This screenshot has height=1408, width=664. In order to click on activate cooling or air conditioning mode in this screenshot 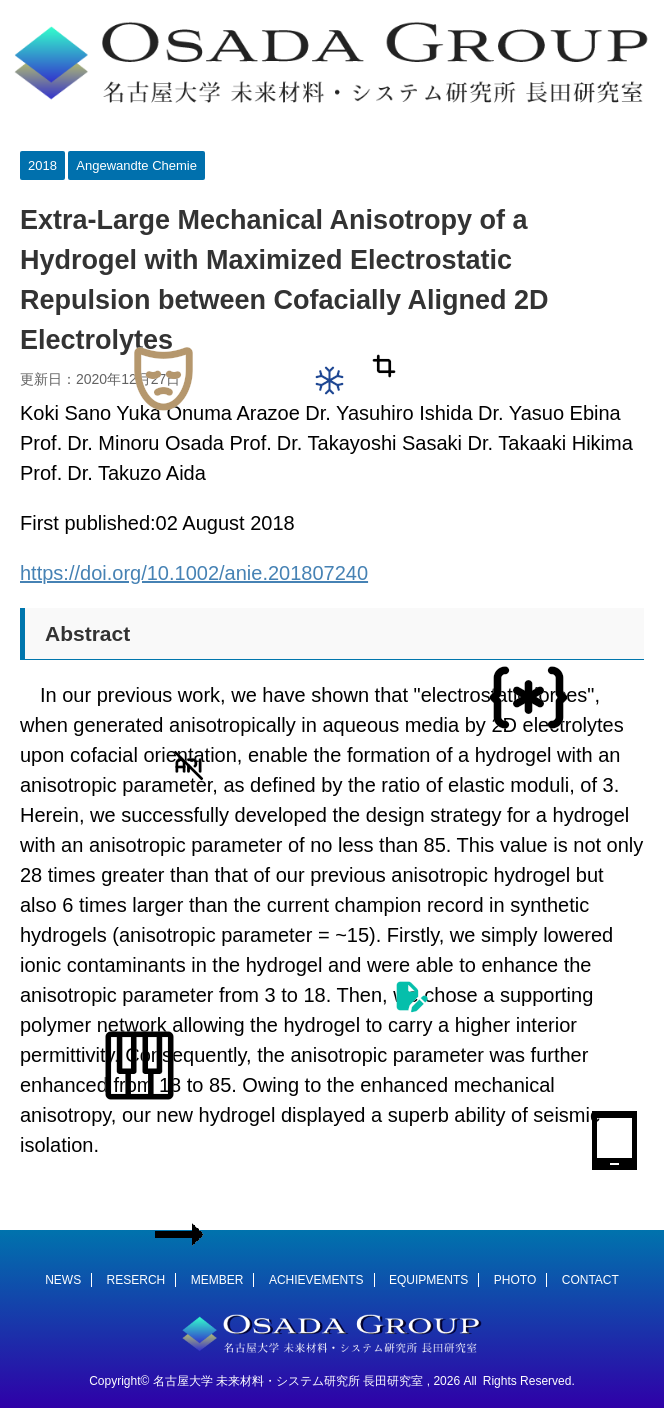, I will do `click(329, 380)`.